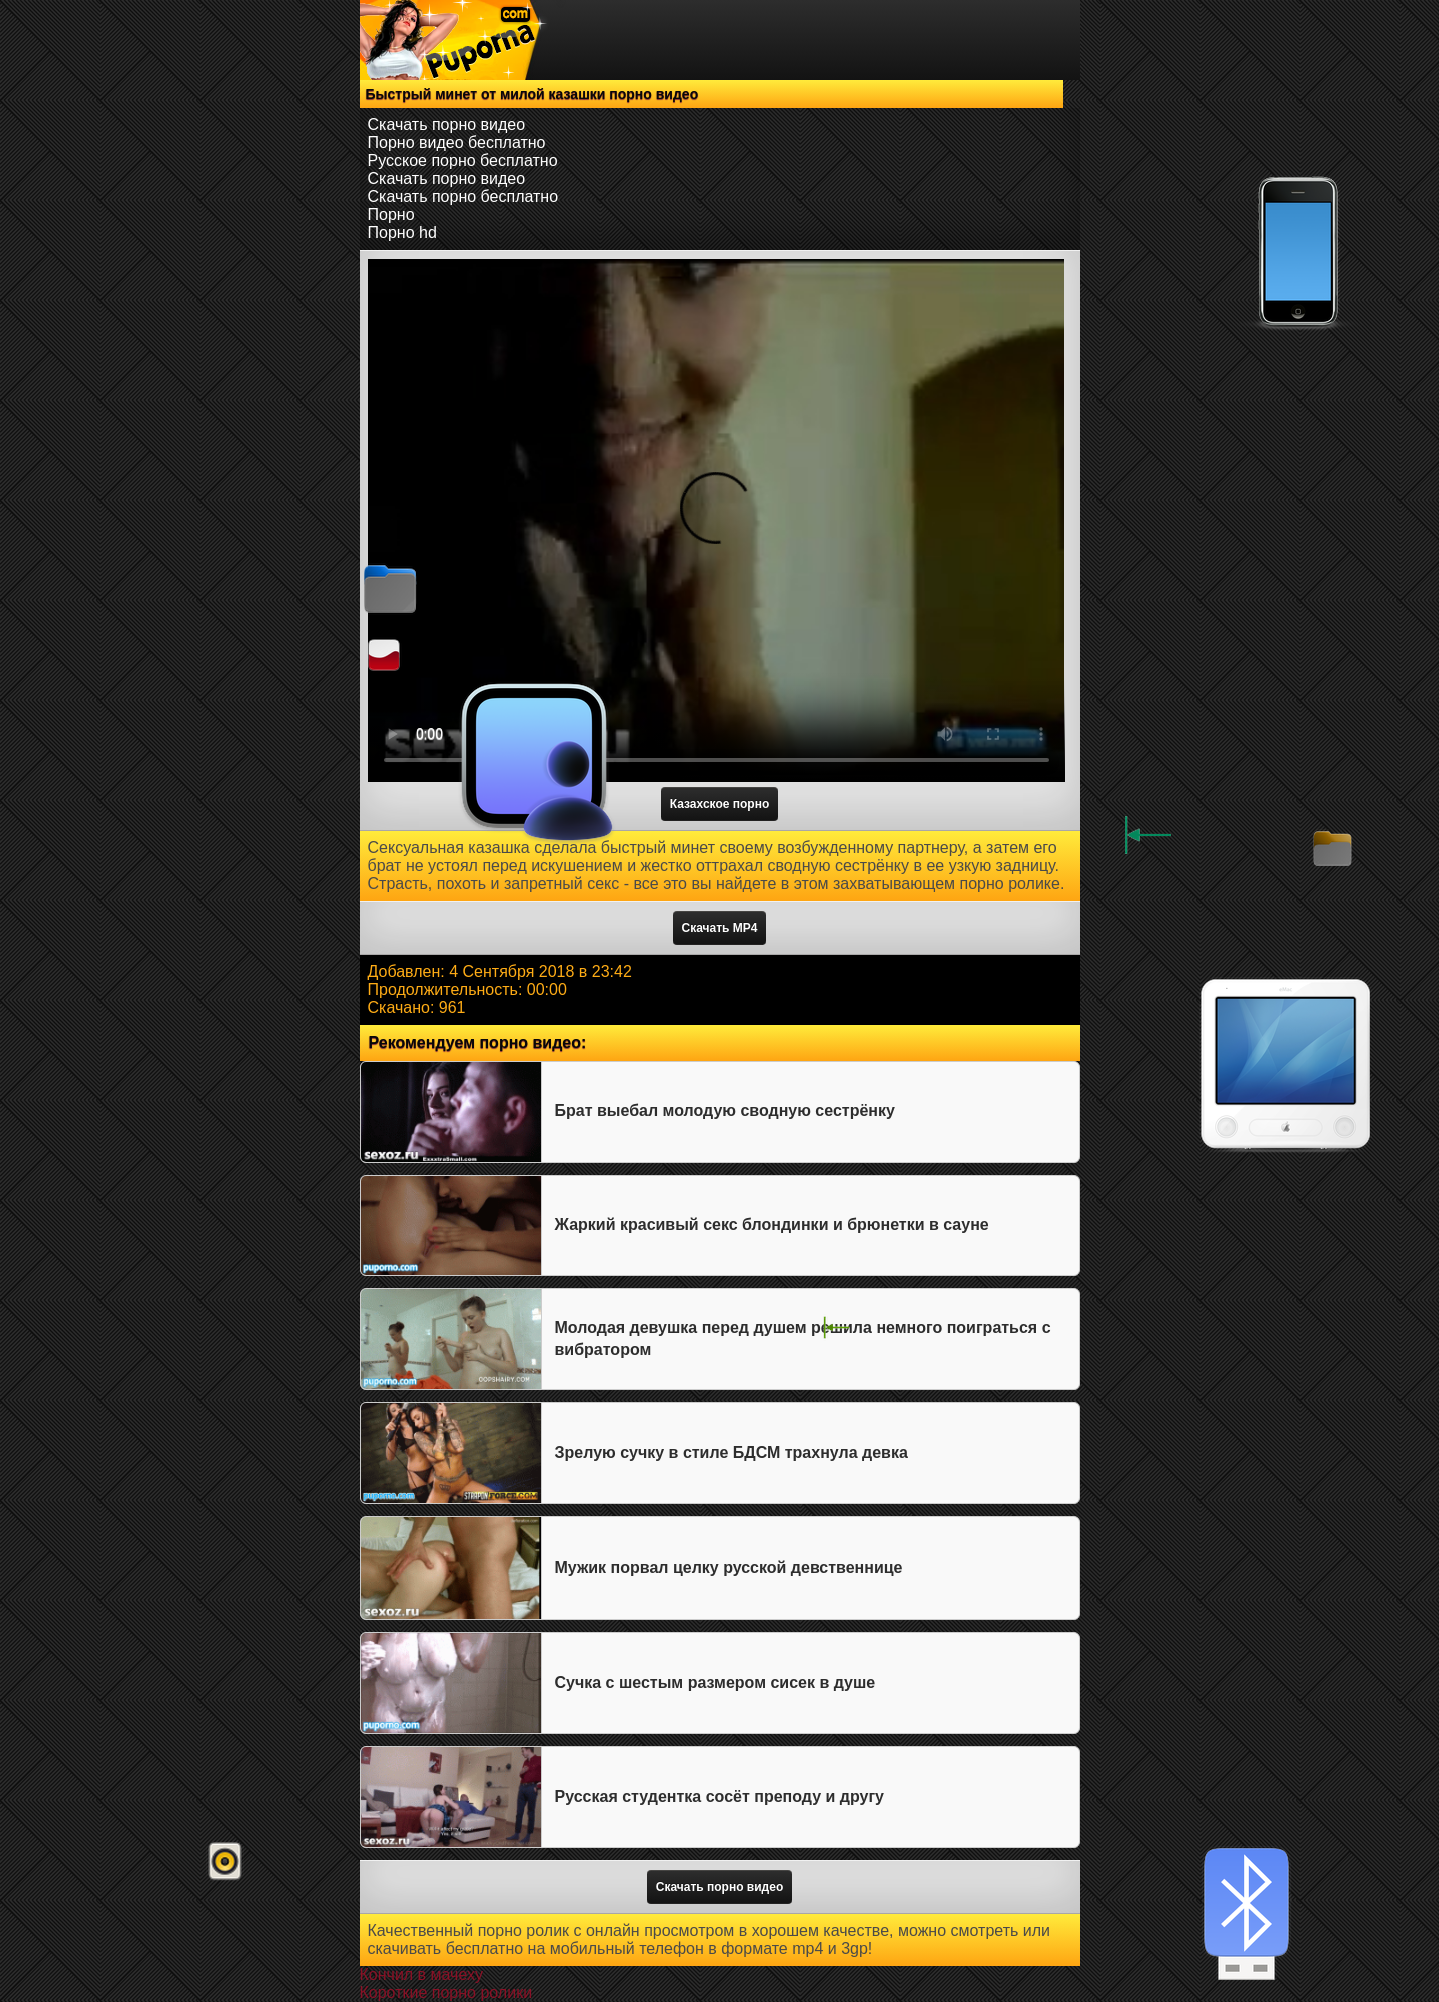 This screenshot has width=1439, height=2002. What do you see at coordinates (1148, 835) in the screenshot?
I see `go to the first item in a list or sequence` at bounding box center [1148, 835].